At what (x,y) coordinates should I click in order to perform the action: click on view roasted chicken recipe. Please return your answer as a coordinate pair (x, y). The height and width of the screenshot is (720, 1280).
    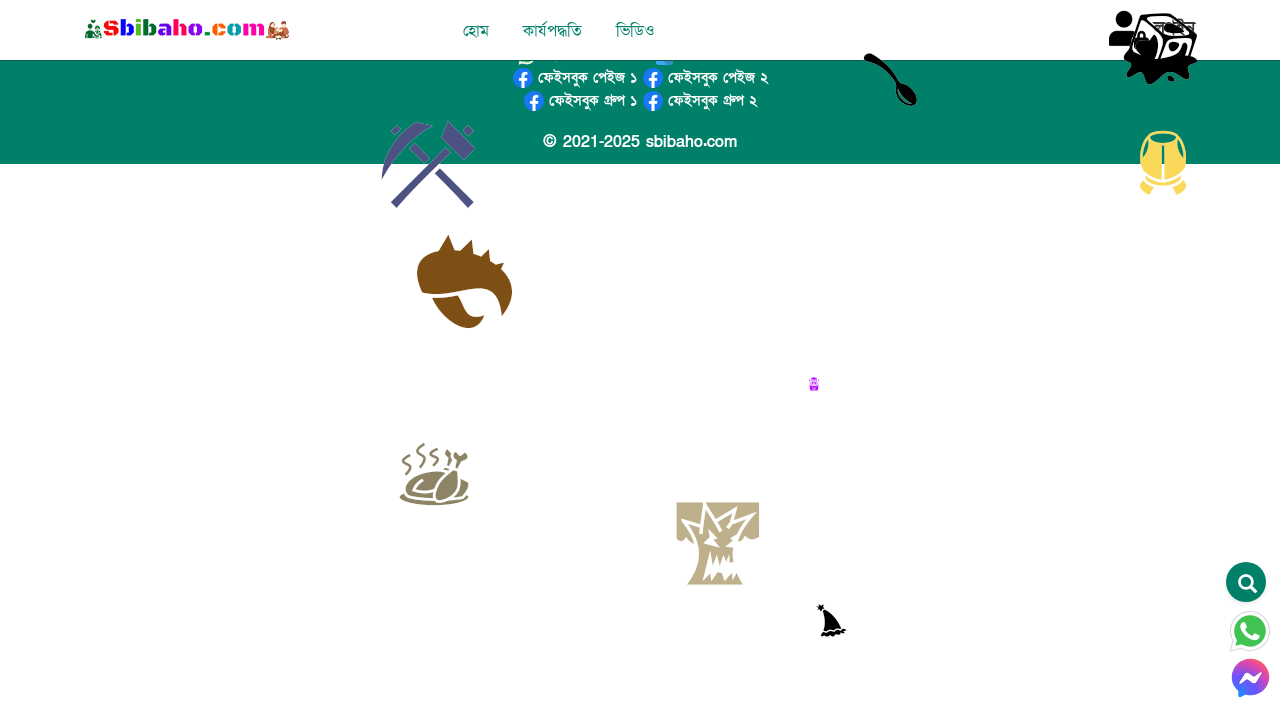
    Looking at the image, I should click on (434, 474).